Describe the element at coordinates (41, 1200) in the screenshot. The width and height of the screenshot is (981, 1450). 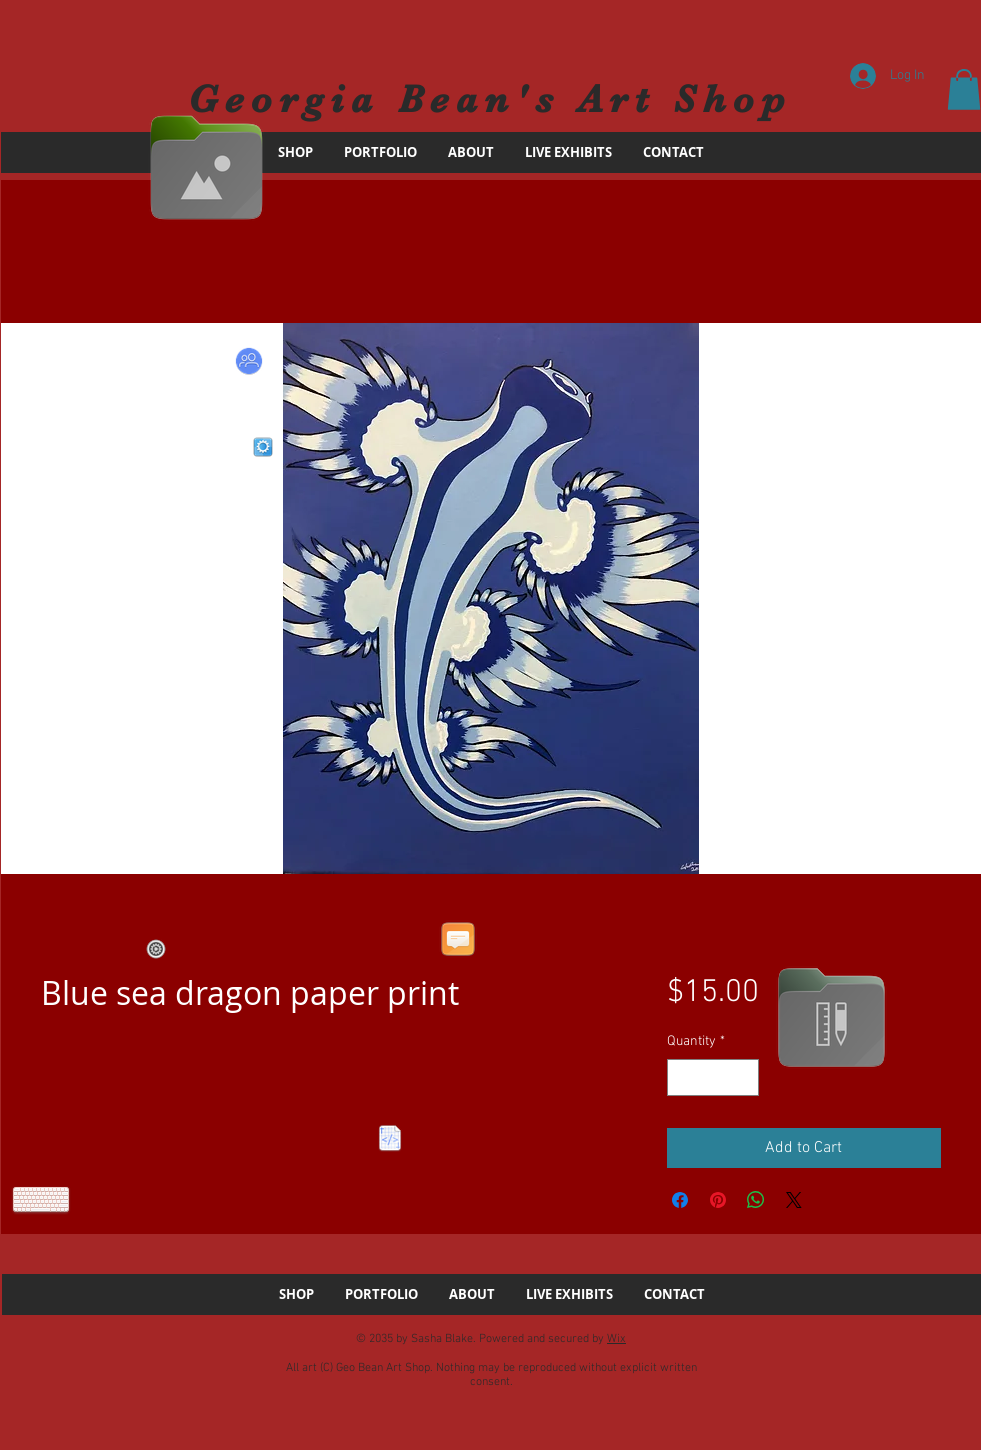
I see `bluetooth keyboard connected` at that location.